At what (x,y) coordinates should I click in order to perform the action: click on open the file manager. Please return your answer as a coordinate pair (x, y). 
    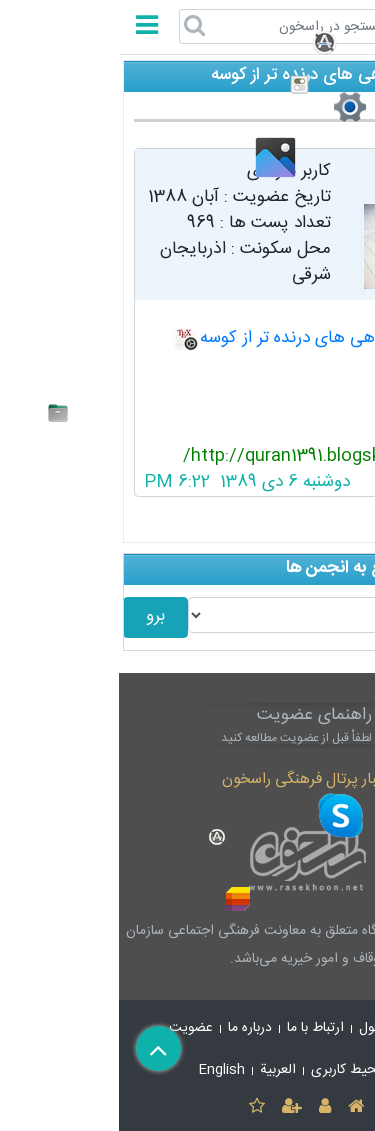
    Looking at the image, I should click on (58, 413).